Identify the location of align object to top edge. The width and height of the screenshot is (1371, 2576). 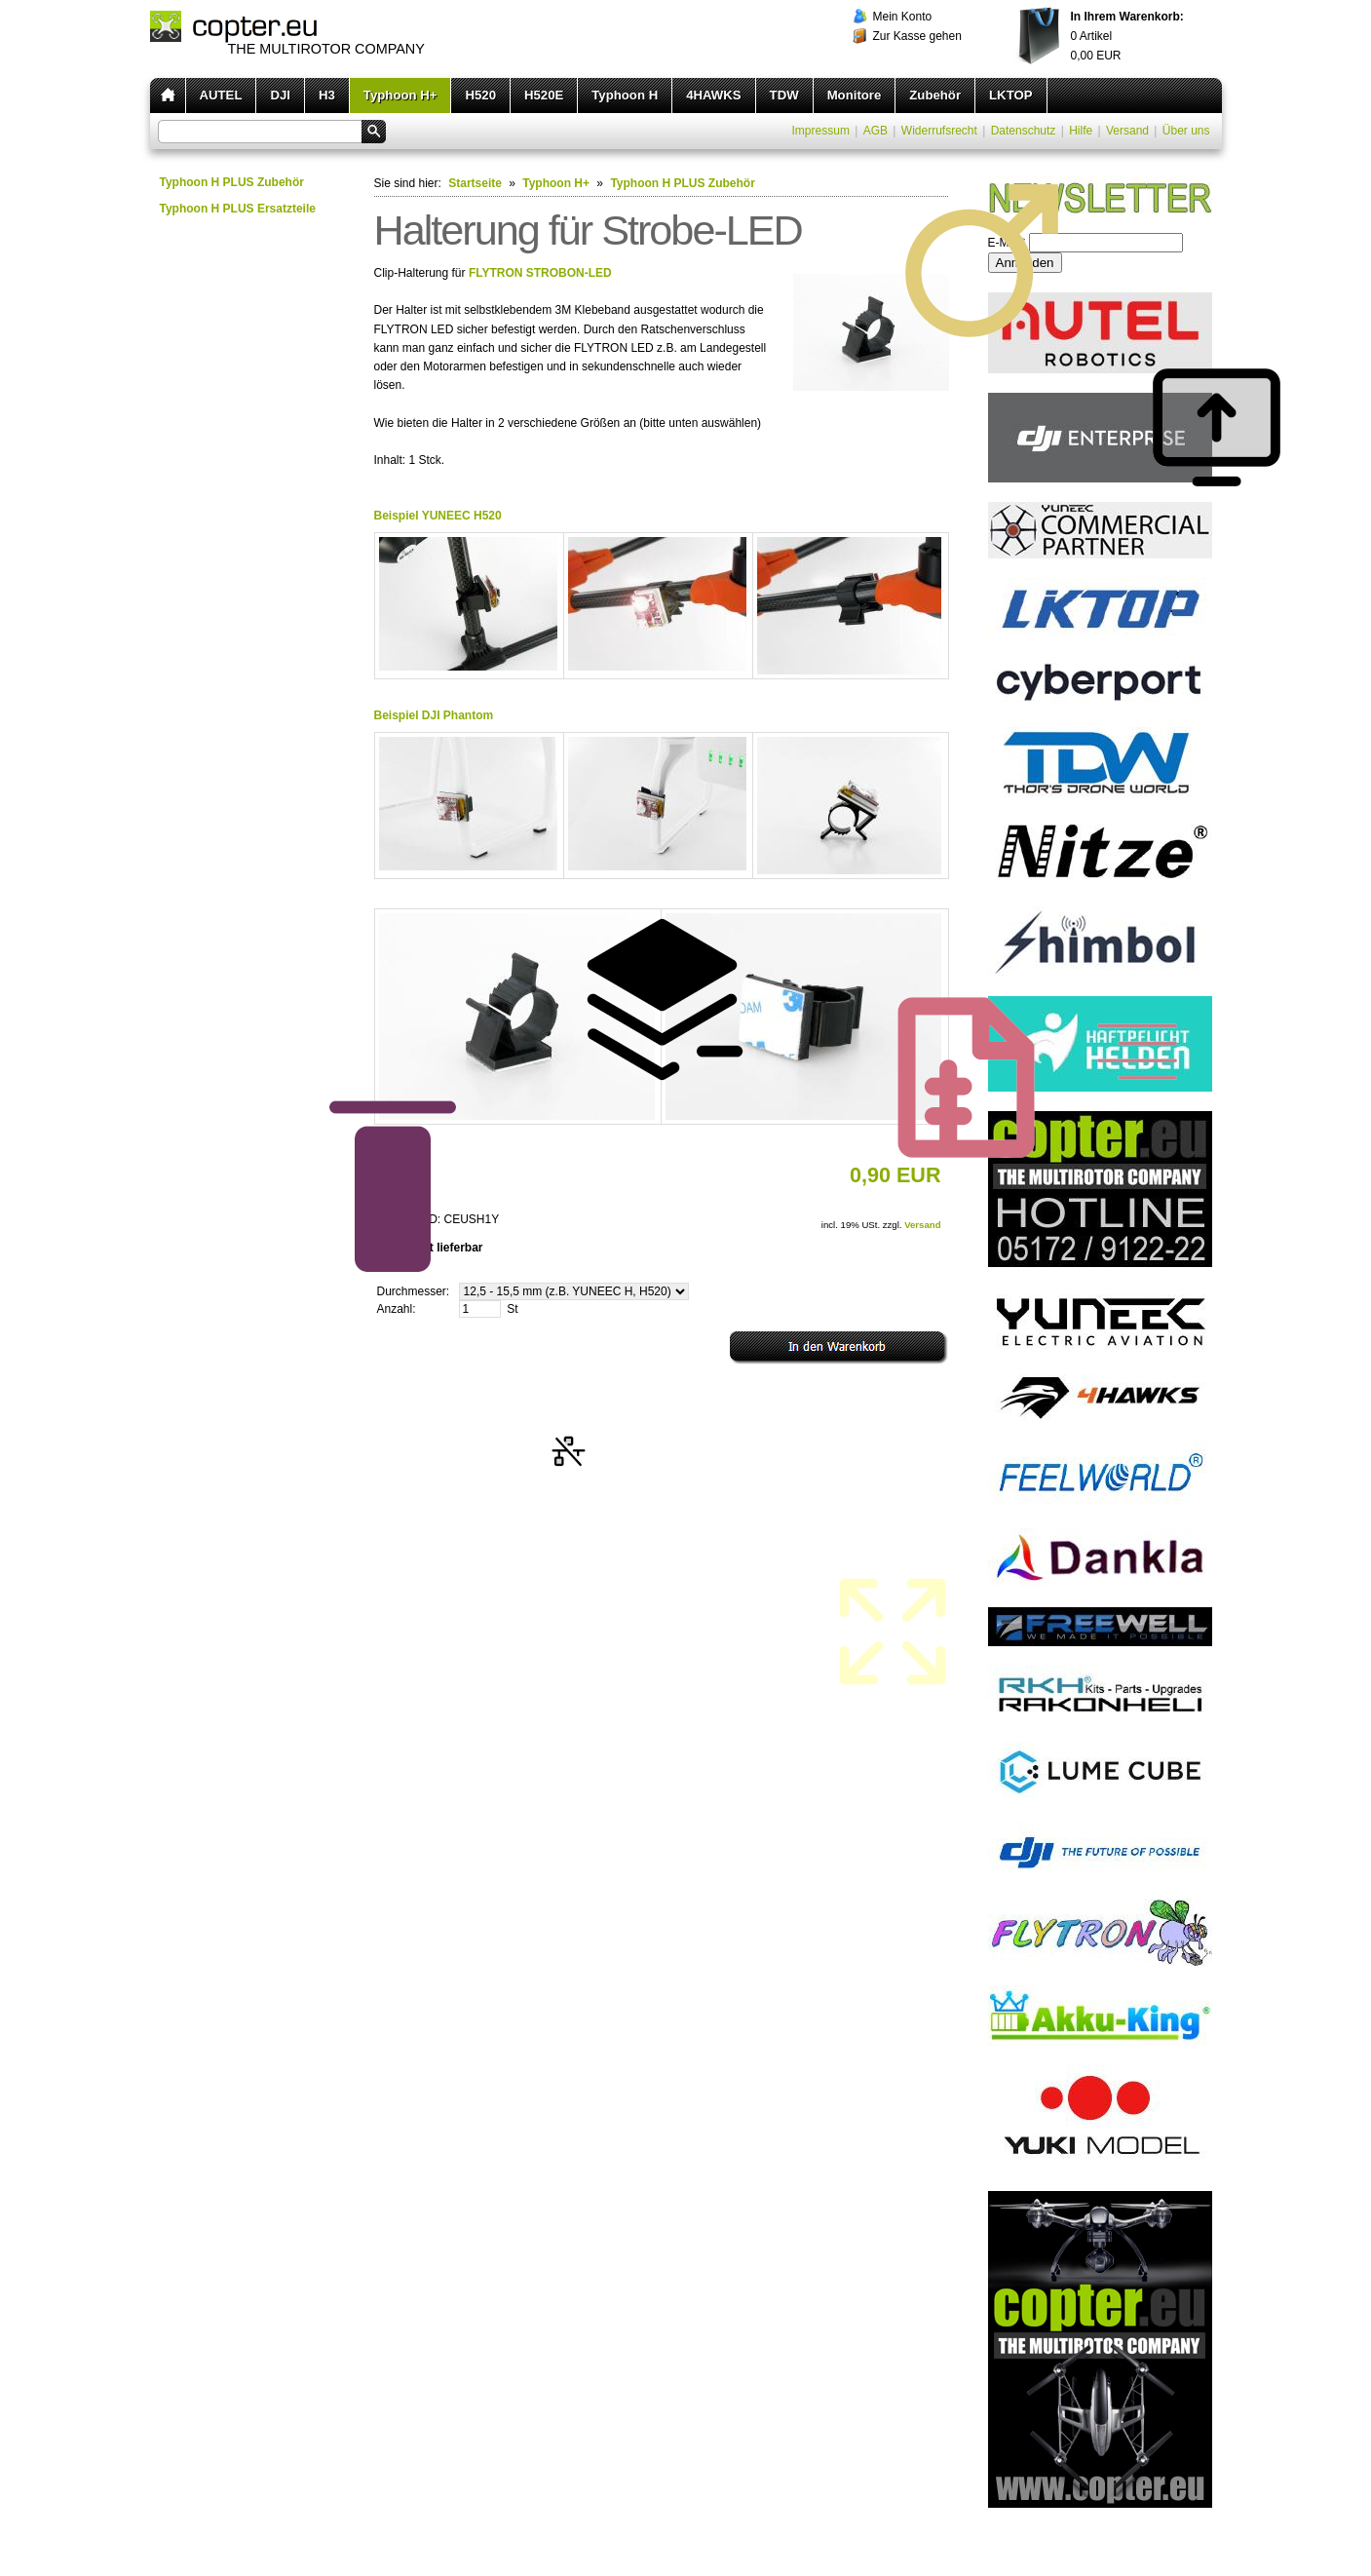
(393, 1183).